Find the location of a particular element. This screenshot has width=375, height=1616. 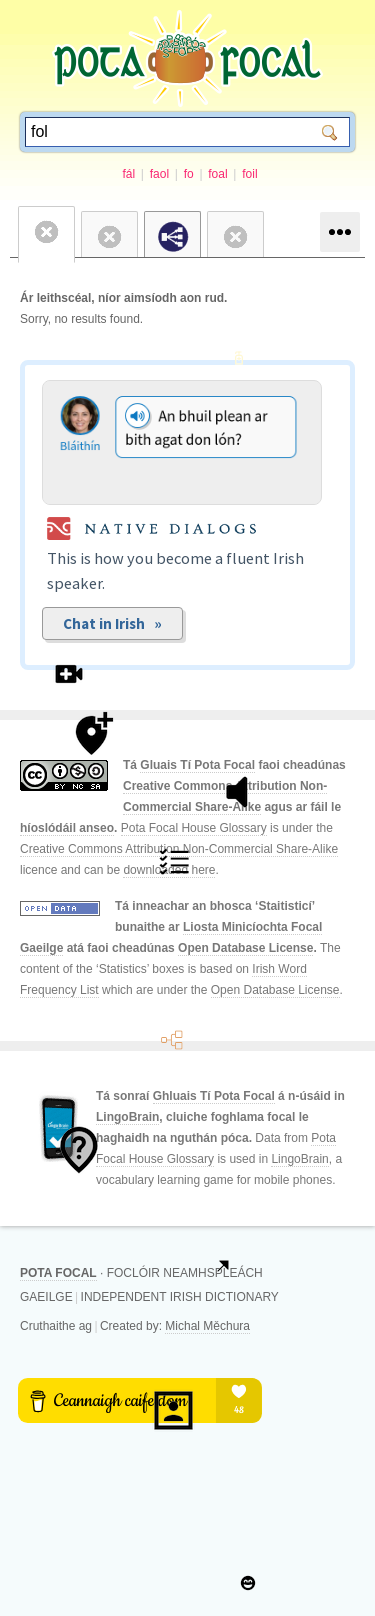

access hygiene or sanitation information is located at coordinates (239, 358).